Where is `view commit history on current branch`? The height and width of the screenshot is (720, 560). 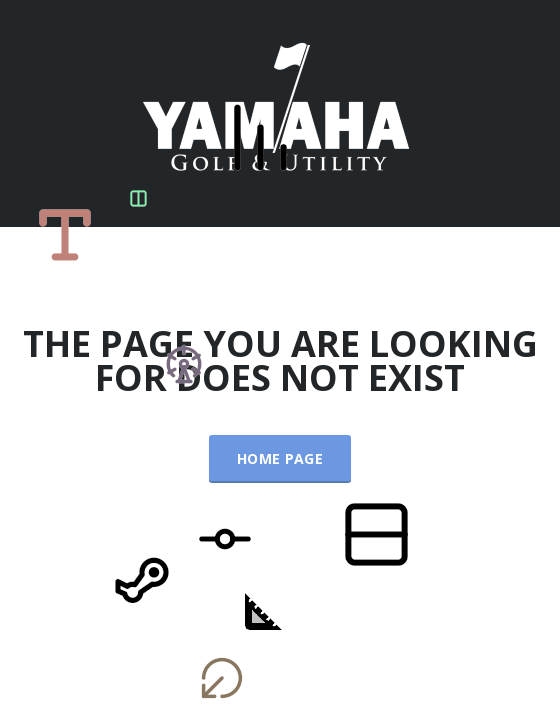 view commit history on current branch is located at coordinates (225, 539).